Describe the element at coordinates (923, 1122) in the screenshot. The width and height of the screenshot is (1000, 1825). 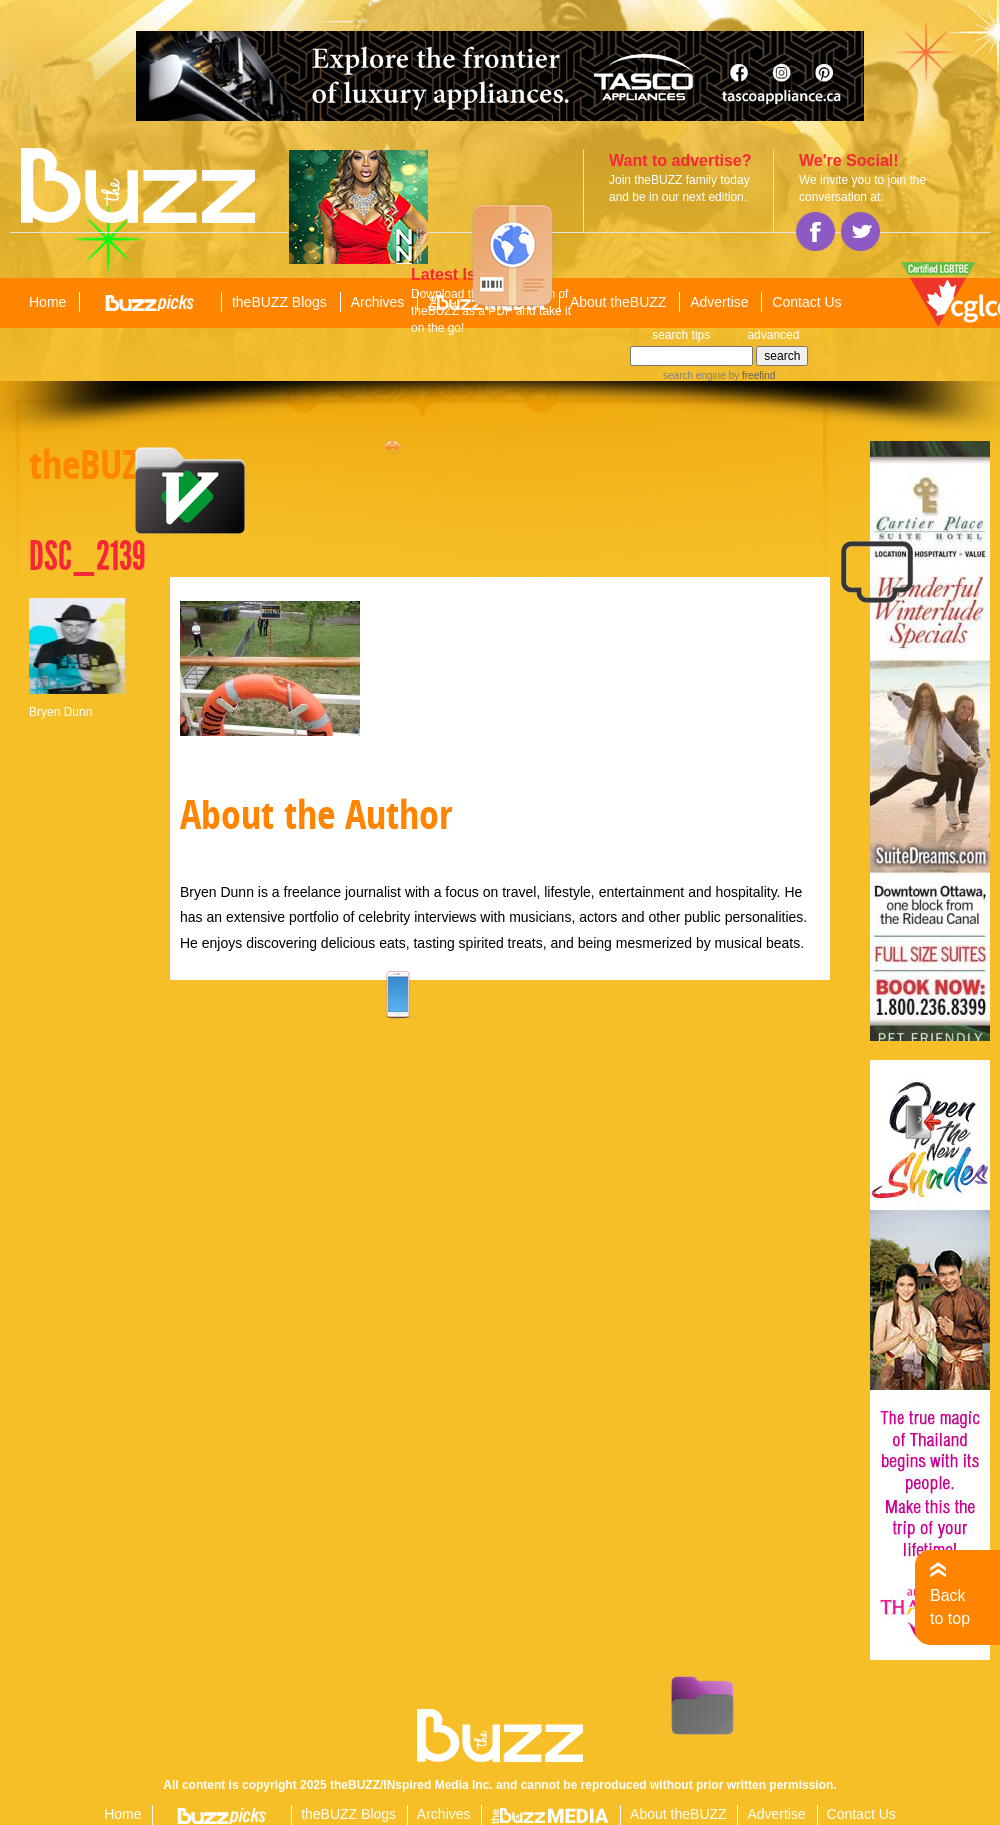
I see `exit or close the application` at that location.